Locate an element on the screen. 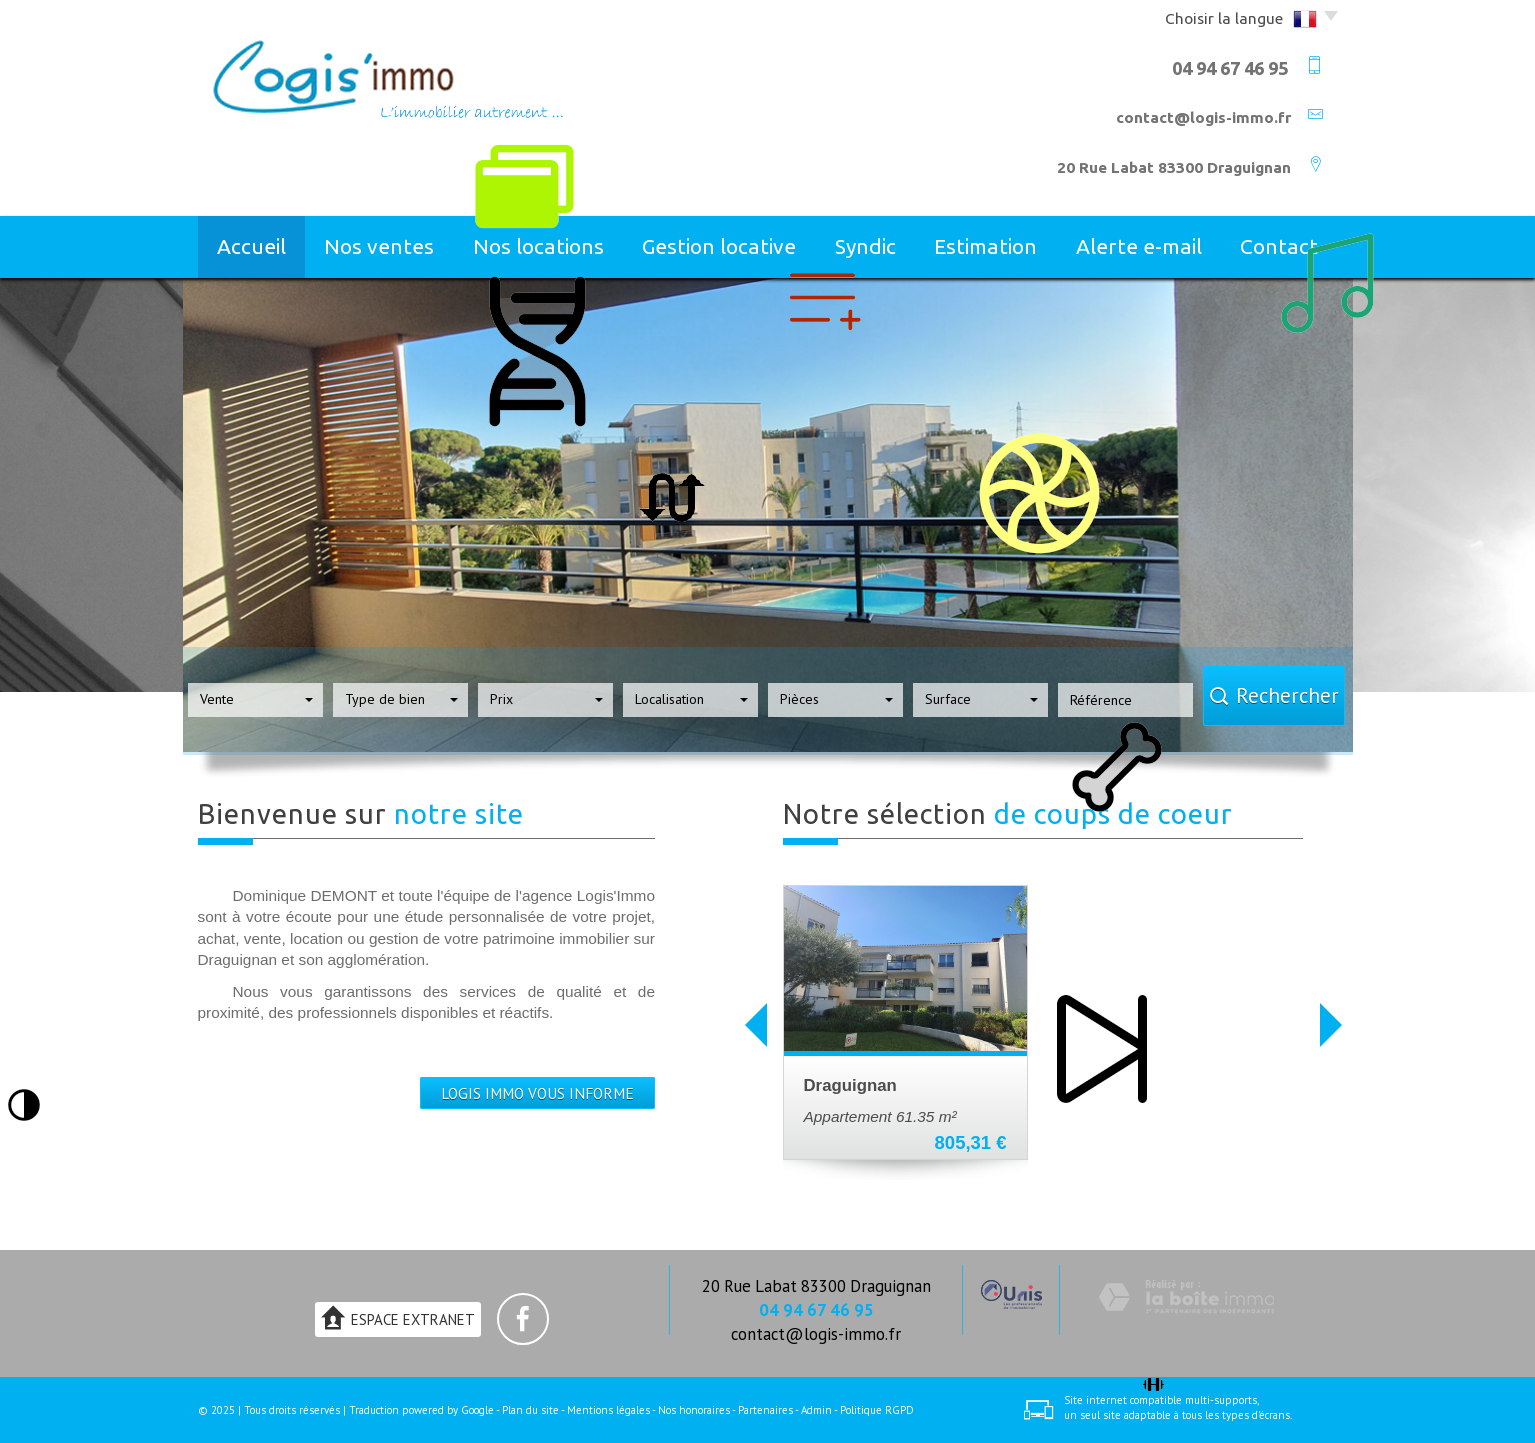 The image size is (1535, 1443). add a new item to the list is located at coordinates (822, 297).